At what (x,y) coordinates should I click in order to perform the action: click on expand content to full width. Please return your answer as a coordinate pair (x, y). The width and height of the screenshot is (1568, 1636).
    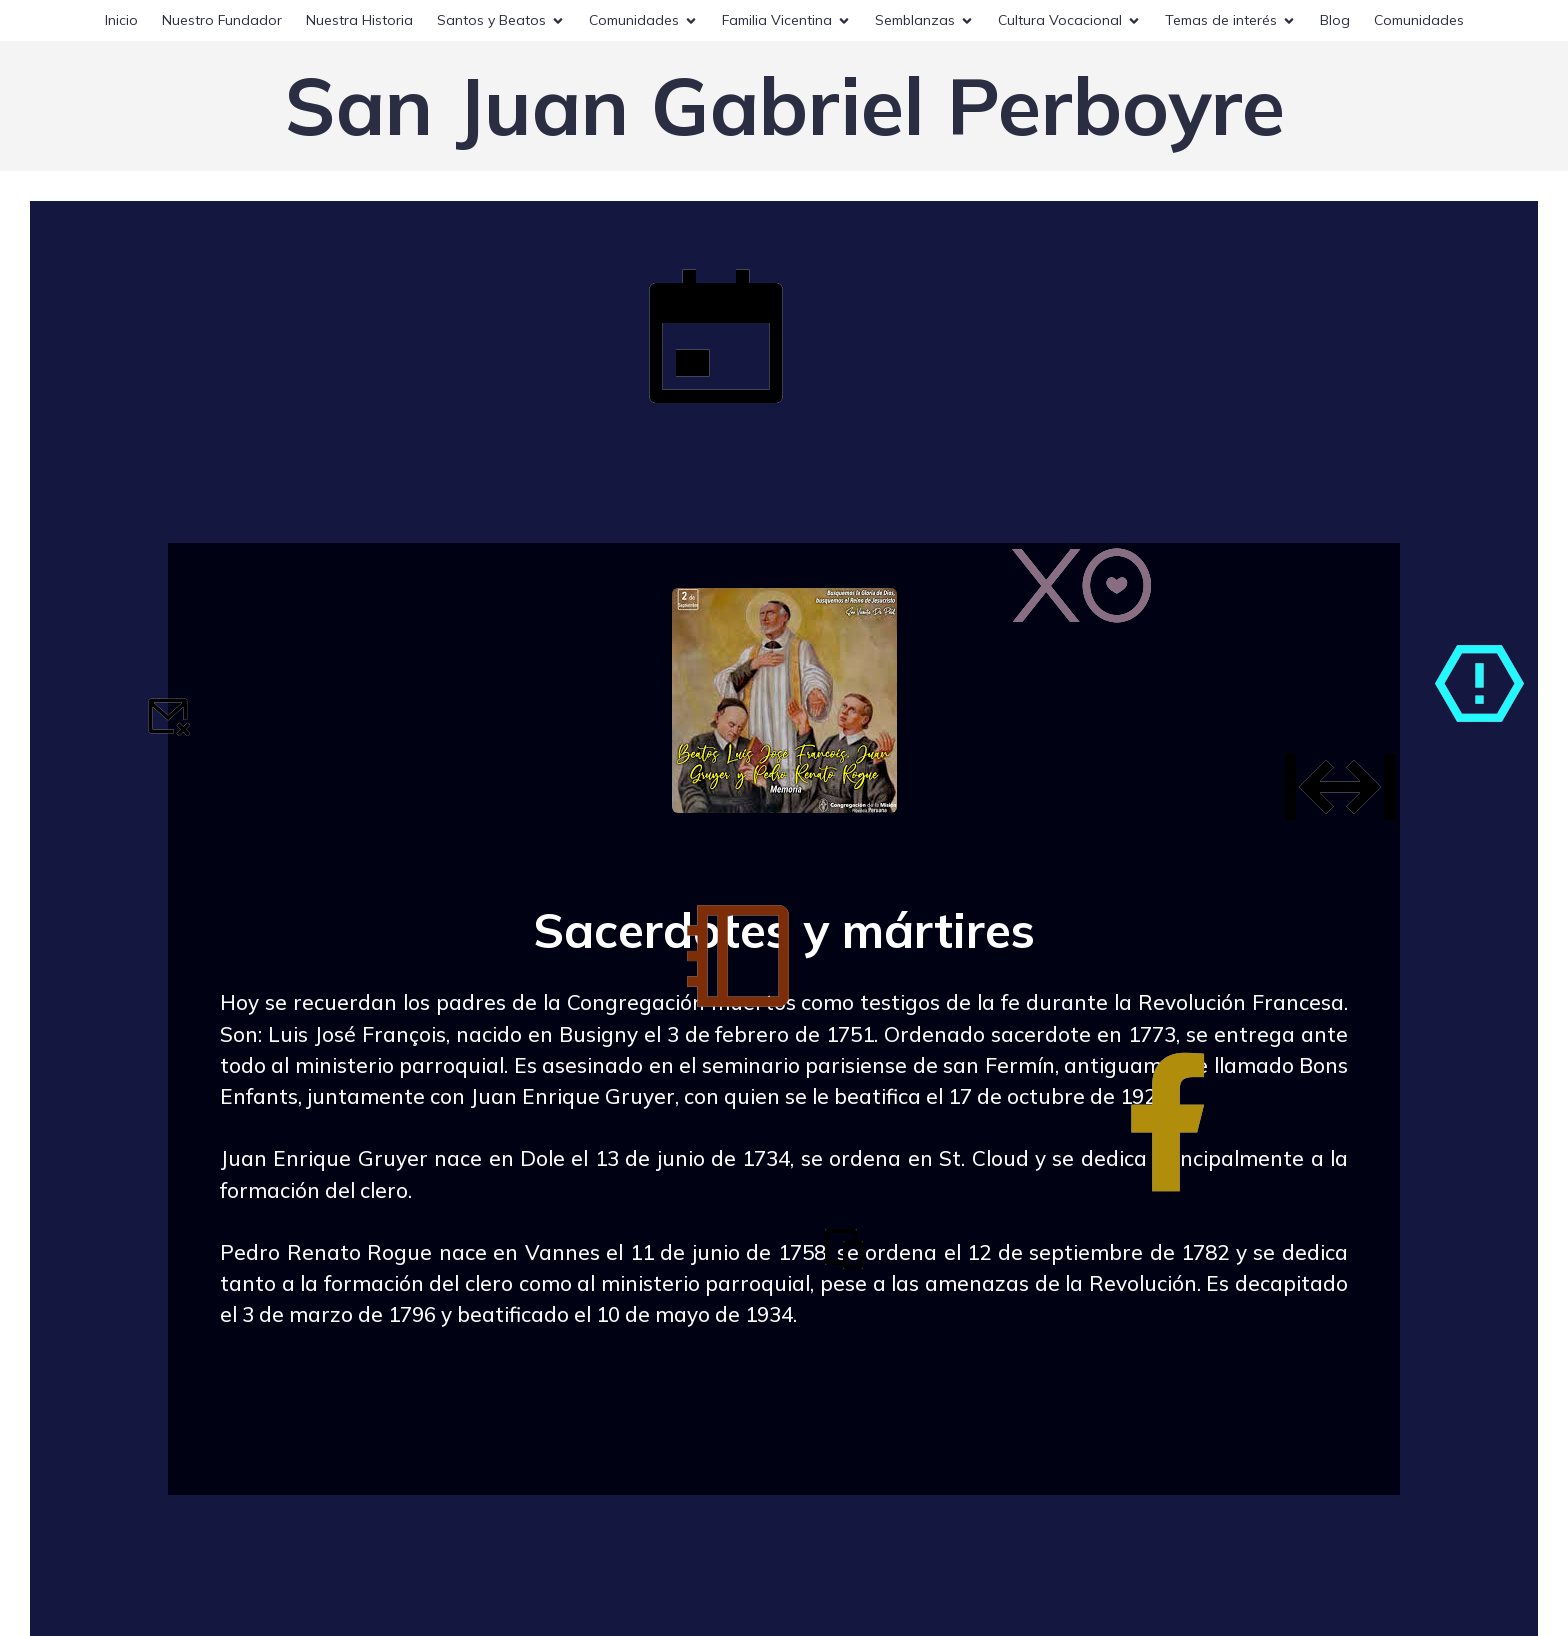
    Looking at the image, I should click on (1340, 787).